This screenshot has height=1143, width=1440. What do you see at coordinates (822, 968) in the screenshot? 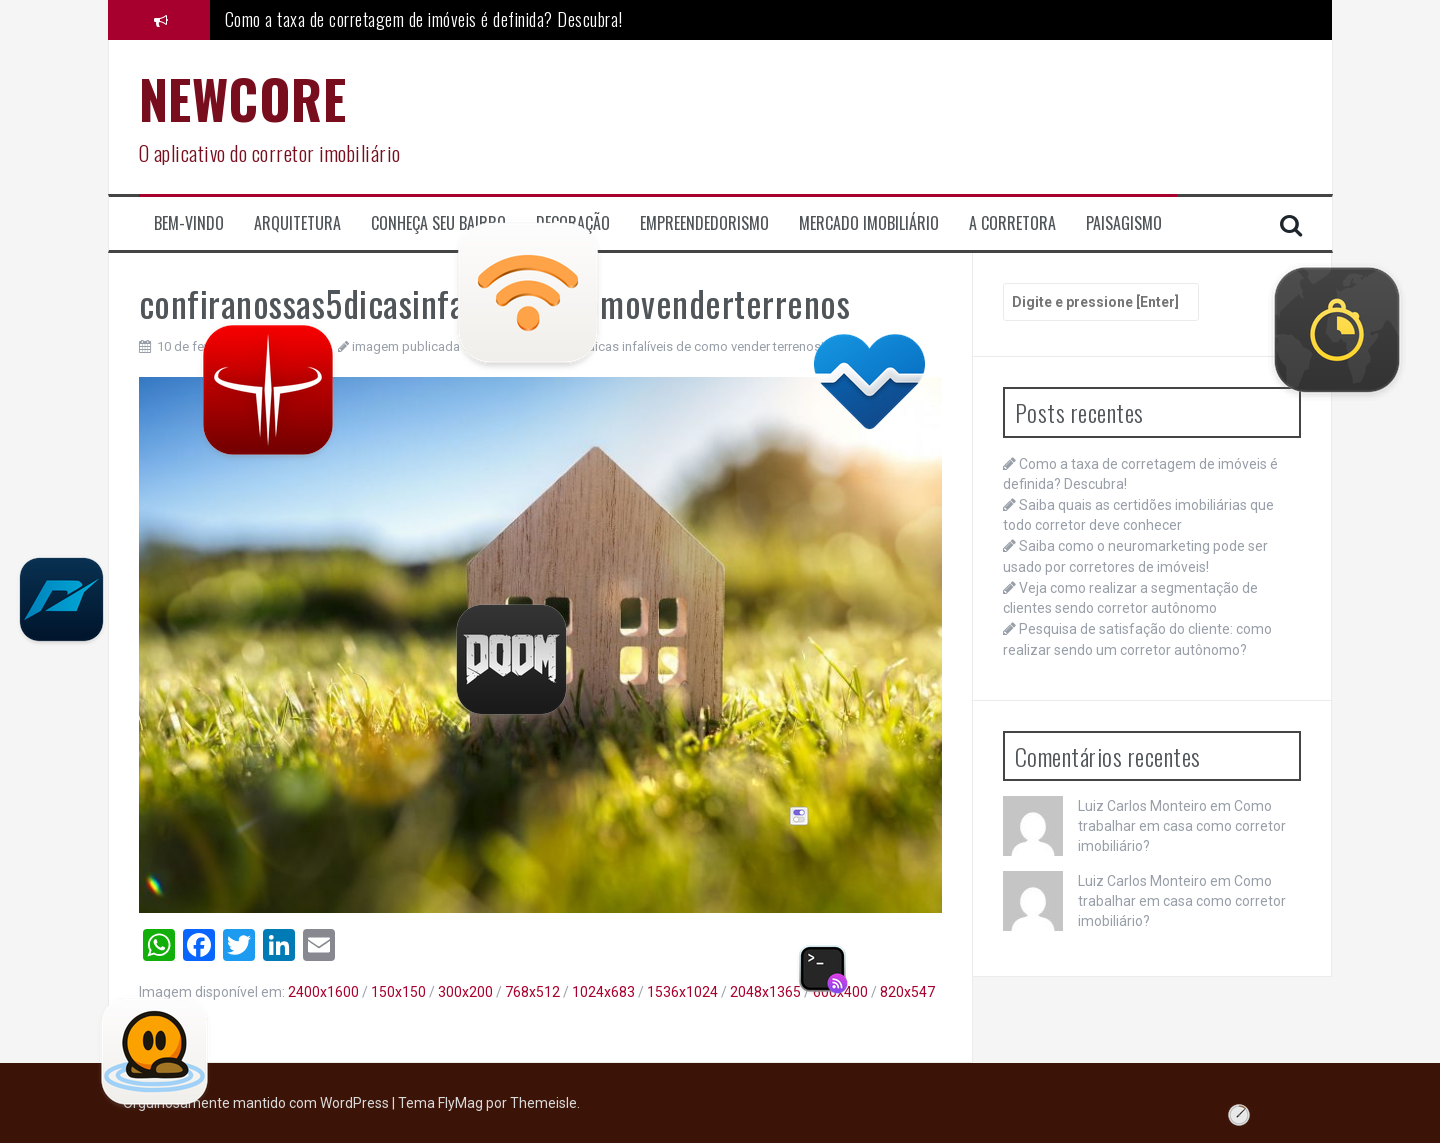
I see `open SecureCRT terminal emulator app` at bounding box center [822, 968].